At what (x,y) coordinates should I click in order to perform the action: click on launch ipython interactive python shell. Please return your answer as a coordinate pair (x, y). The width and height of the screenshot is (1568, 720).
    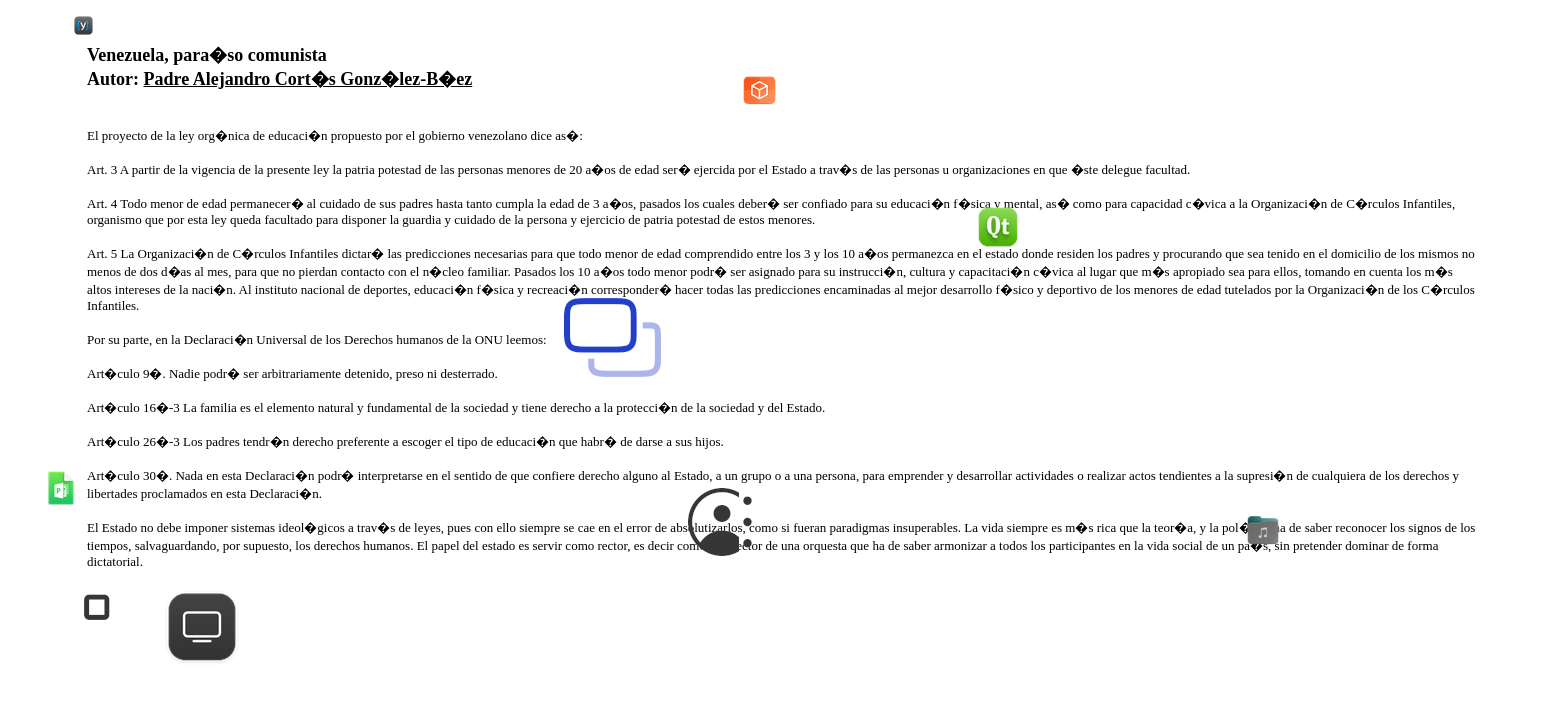
    Looking at the image, I should click on (83, 25).